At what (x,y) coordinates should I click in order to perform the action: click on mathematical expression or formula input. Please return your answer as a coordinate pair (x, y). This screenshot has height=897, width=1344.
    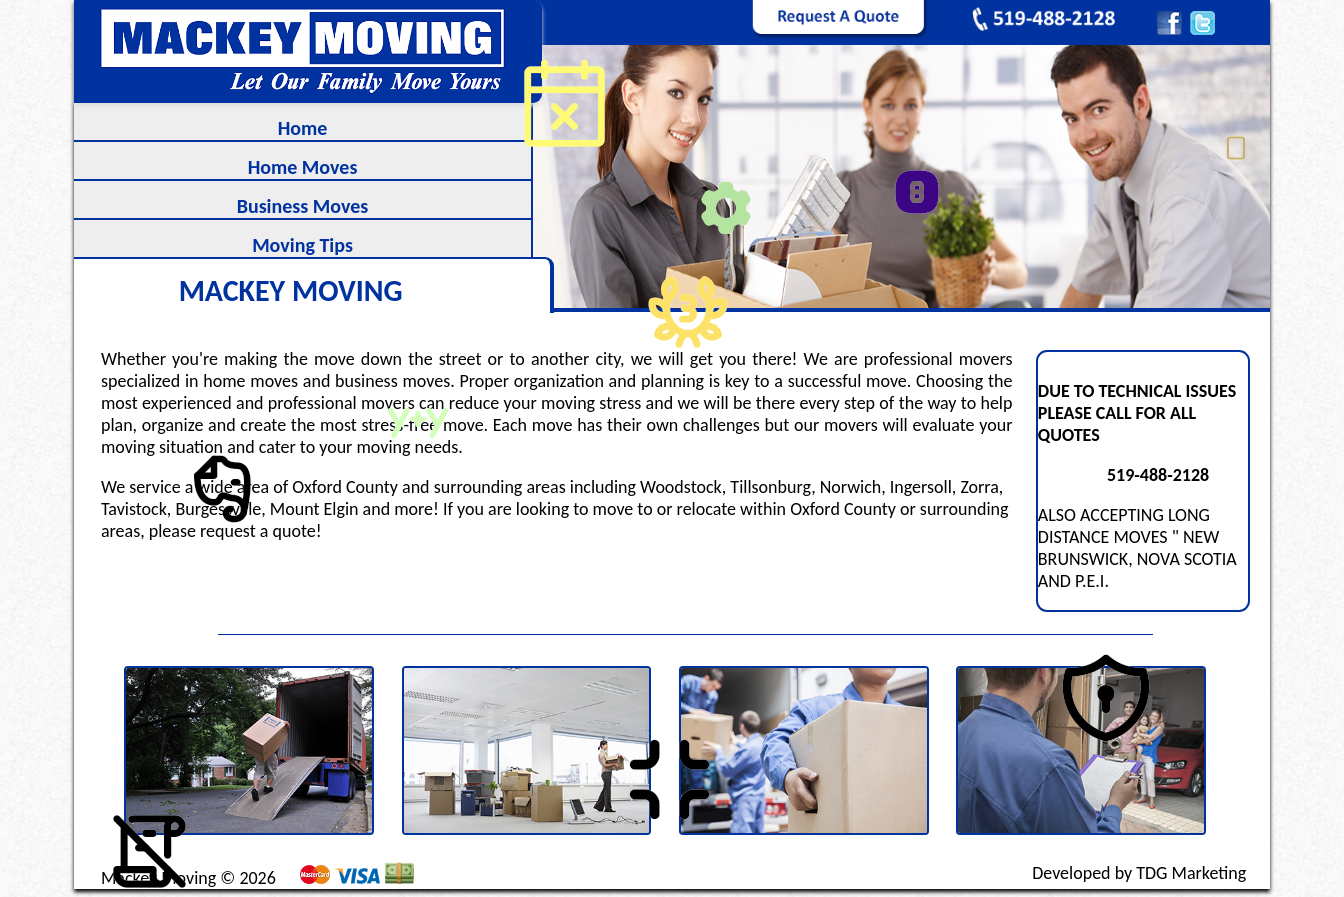
    Looking at the image, I should click on (418, 419).